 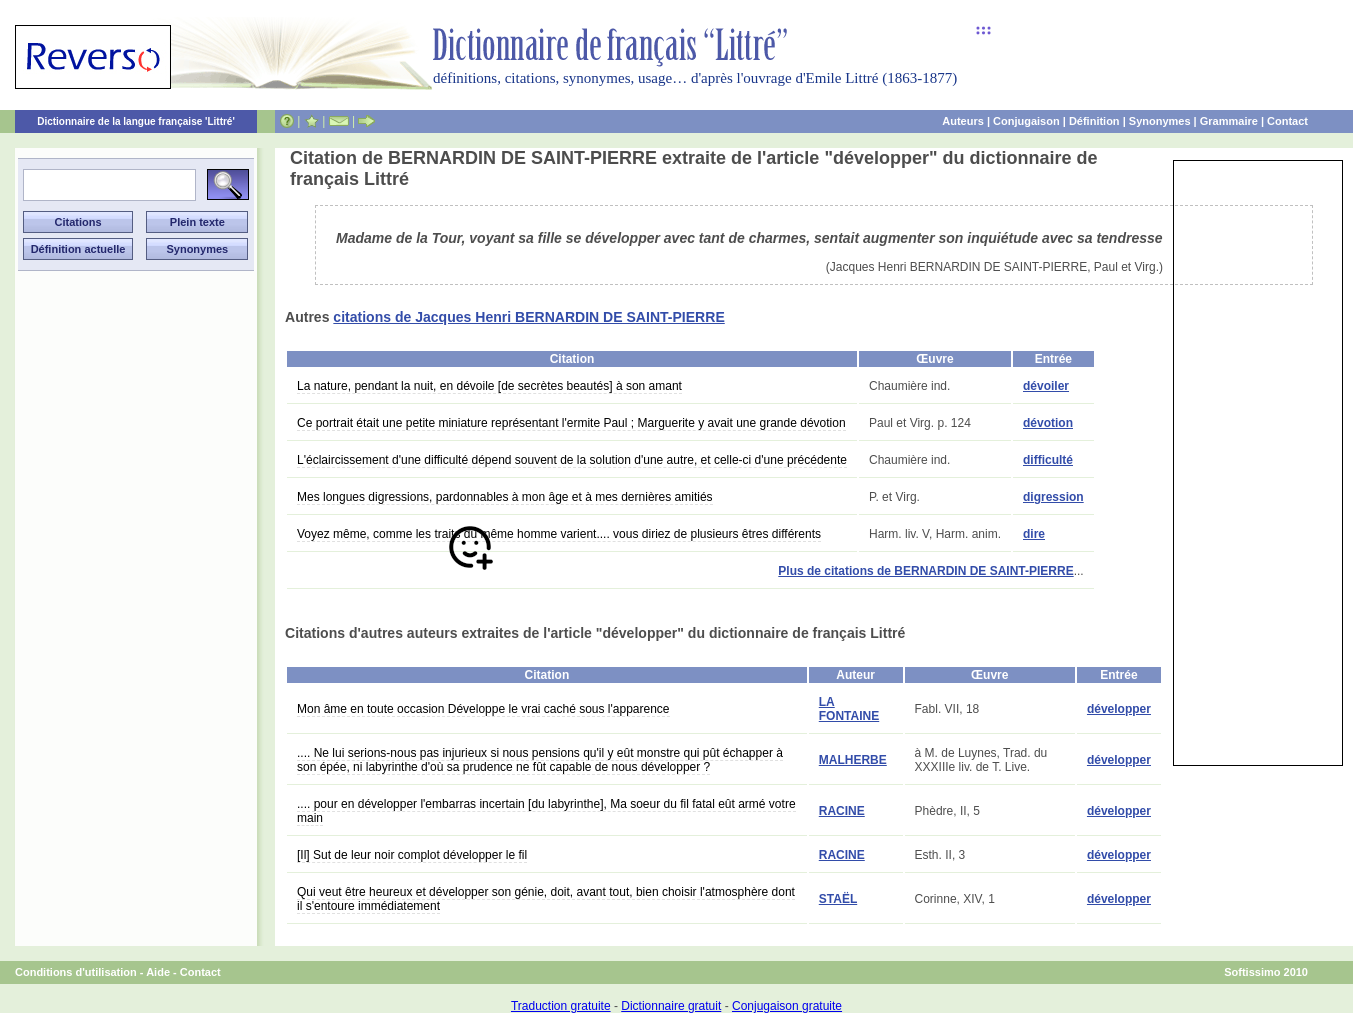 I want to click on add a new emoji reaction, so click(x=470, y=547).